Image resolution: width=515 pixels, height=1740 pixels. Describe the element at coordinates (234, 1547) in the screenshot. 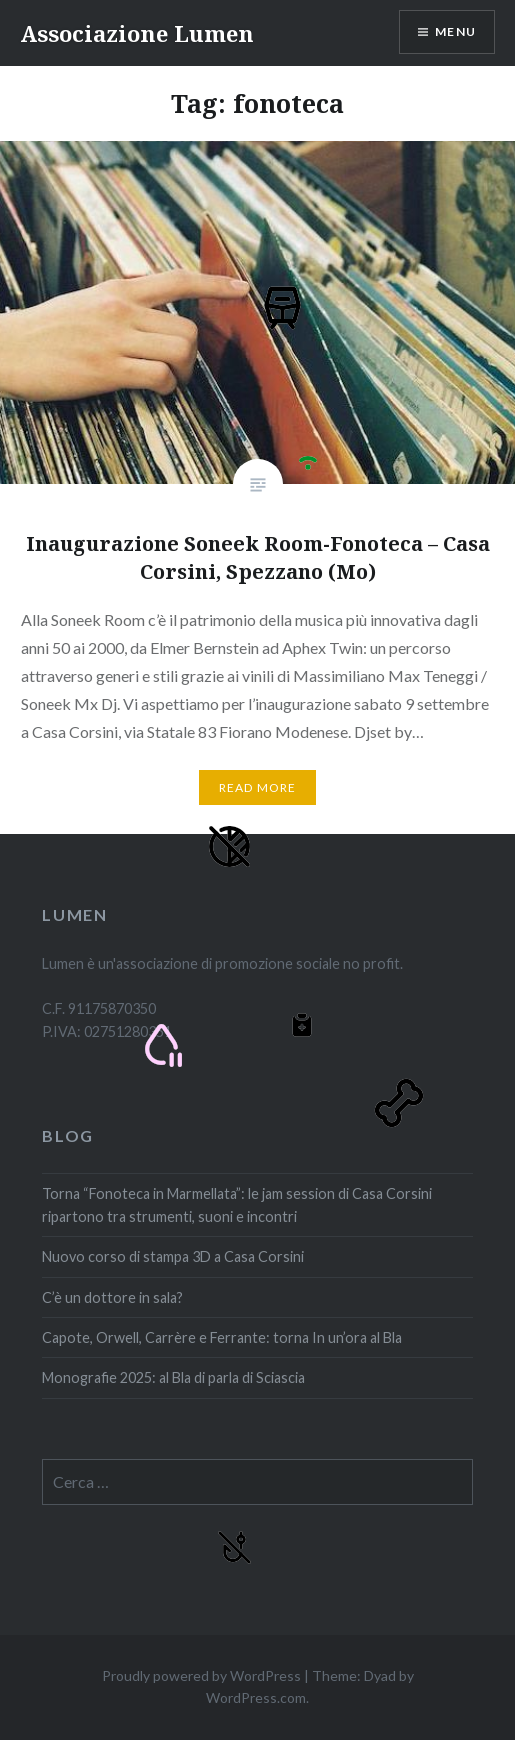

I see `disable fishing or hook feature` at that location.